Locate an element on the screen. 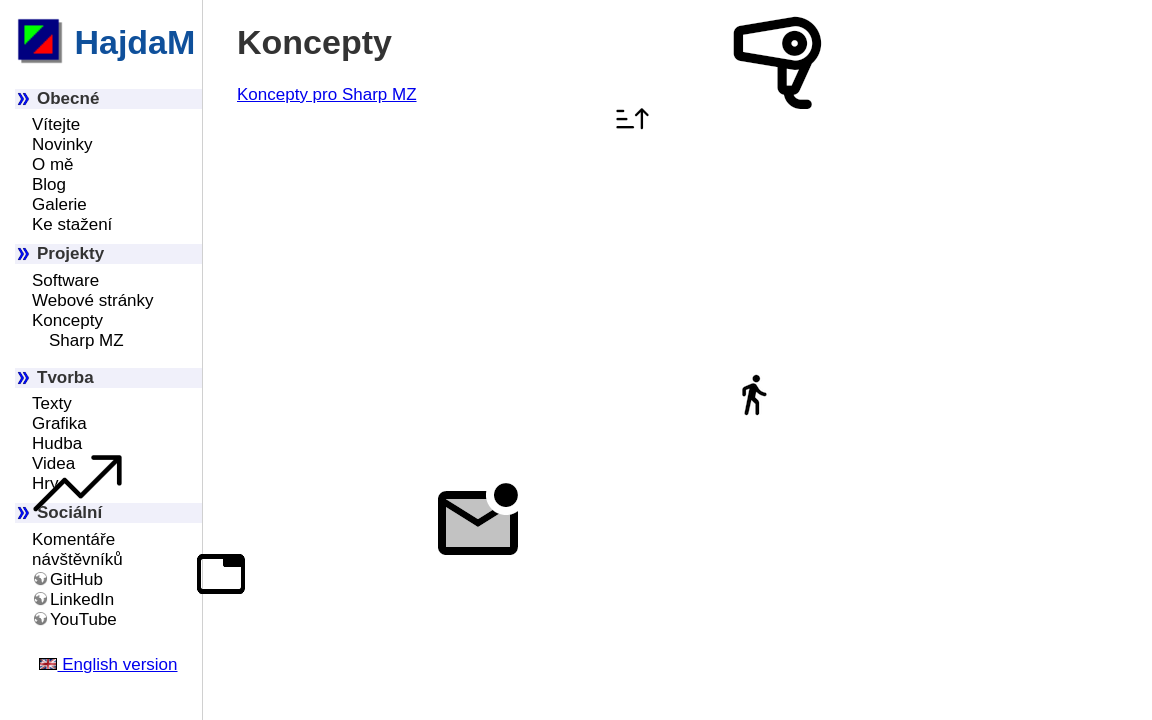 The image size is (1152, 720). indicates an unread email message is located at coordinates (478, 523).